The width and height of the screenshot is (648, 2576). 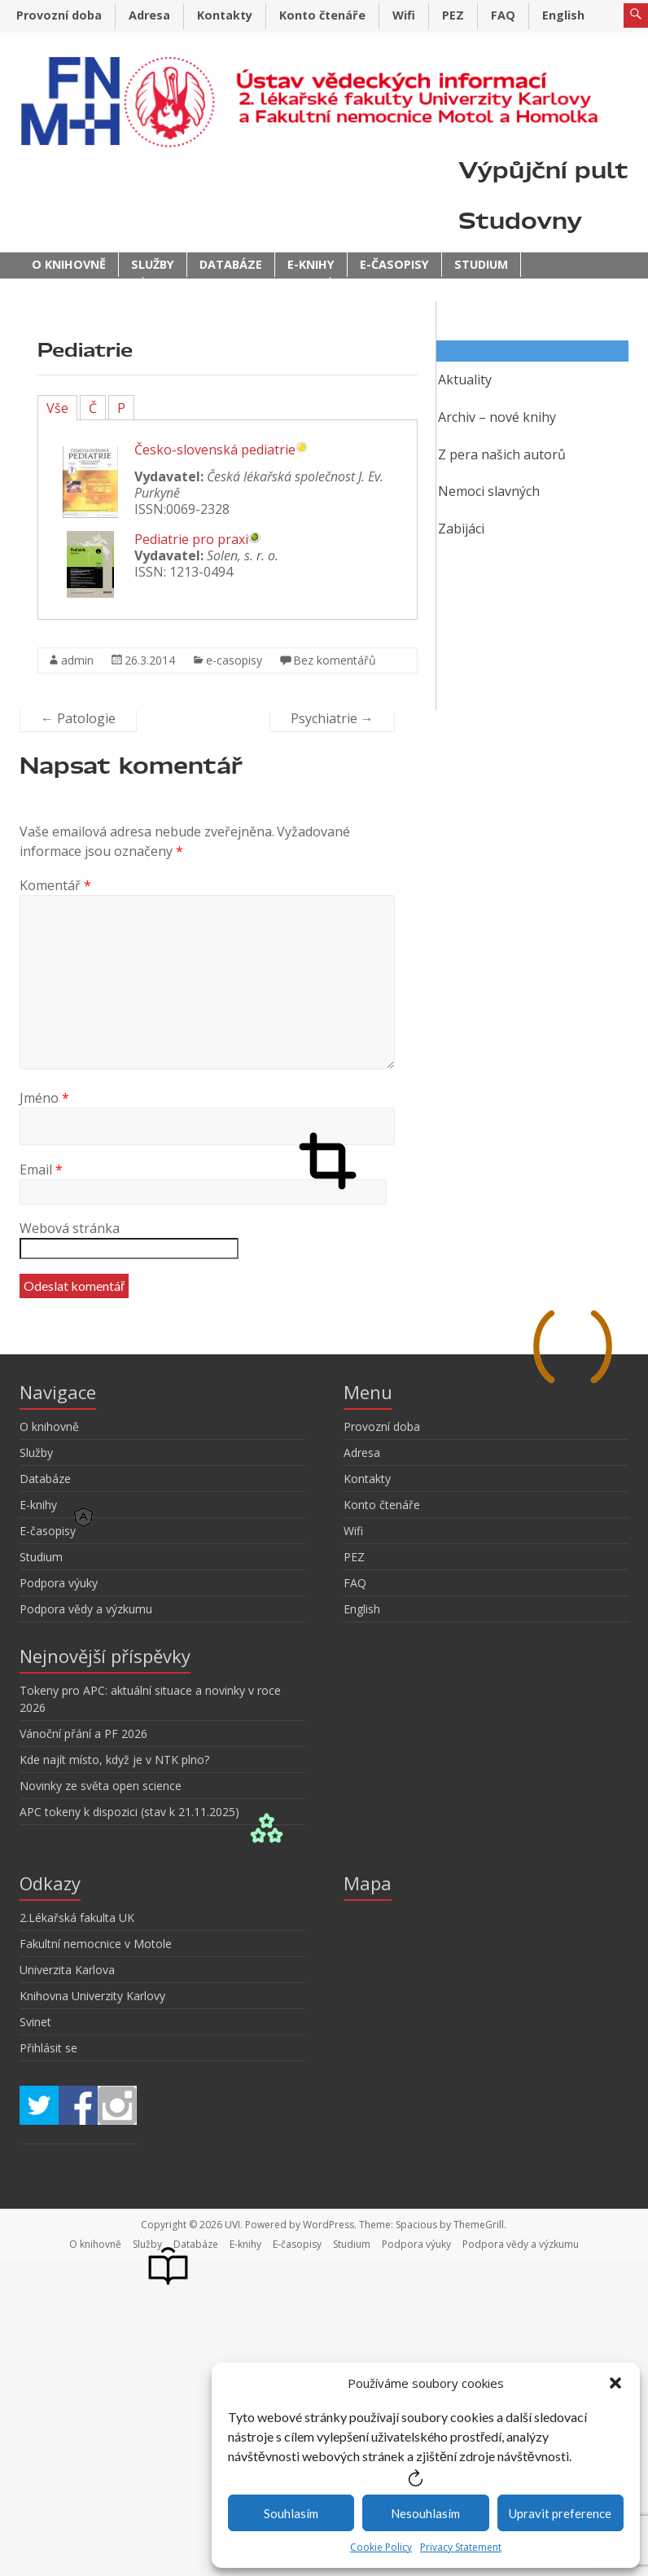 What do you see at coordinates (83, 1516) in the screenshot?
I see `Angular framework logo` at bounding box center [83, 1516].